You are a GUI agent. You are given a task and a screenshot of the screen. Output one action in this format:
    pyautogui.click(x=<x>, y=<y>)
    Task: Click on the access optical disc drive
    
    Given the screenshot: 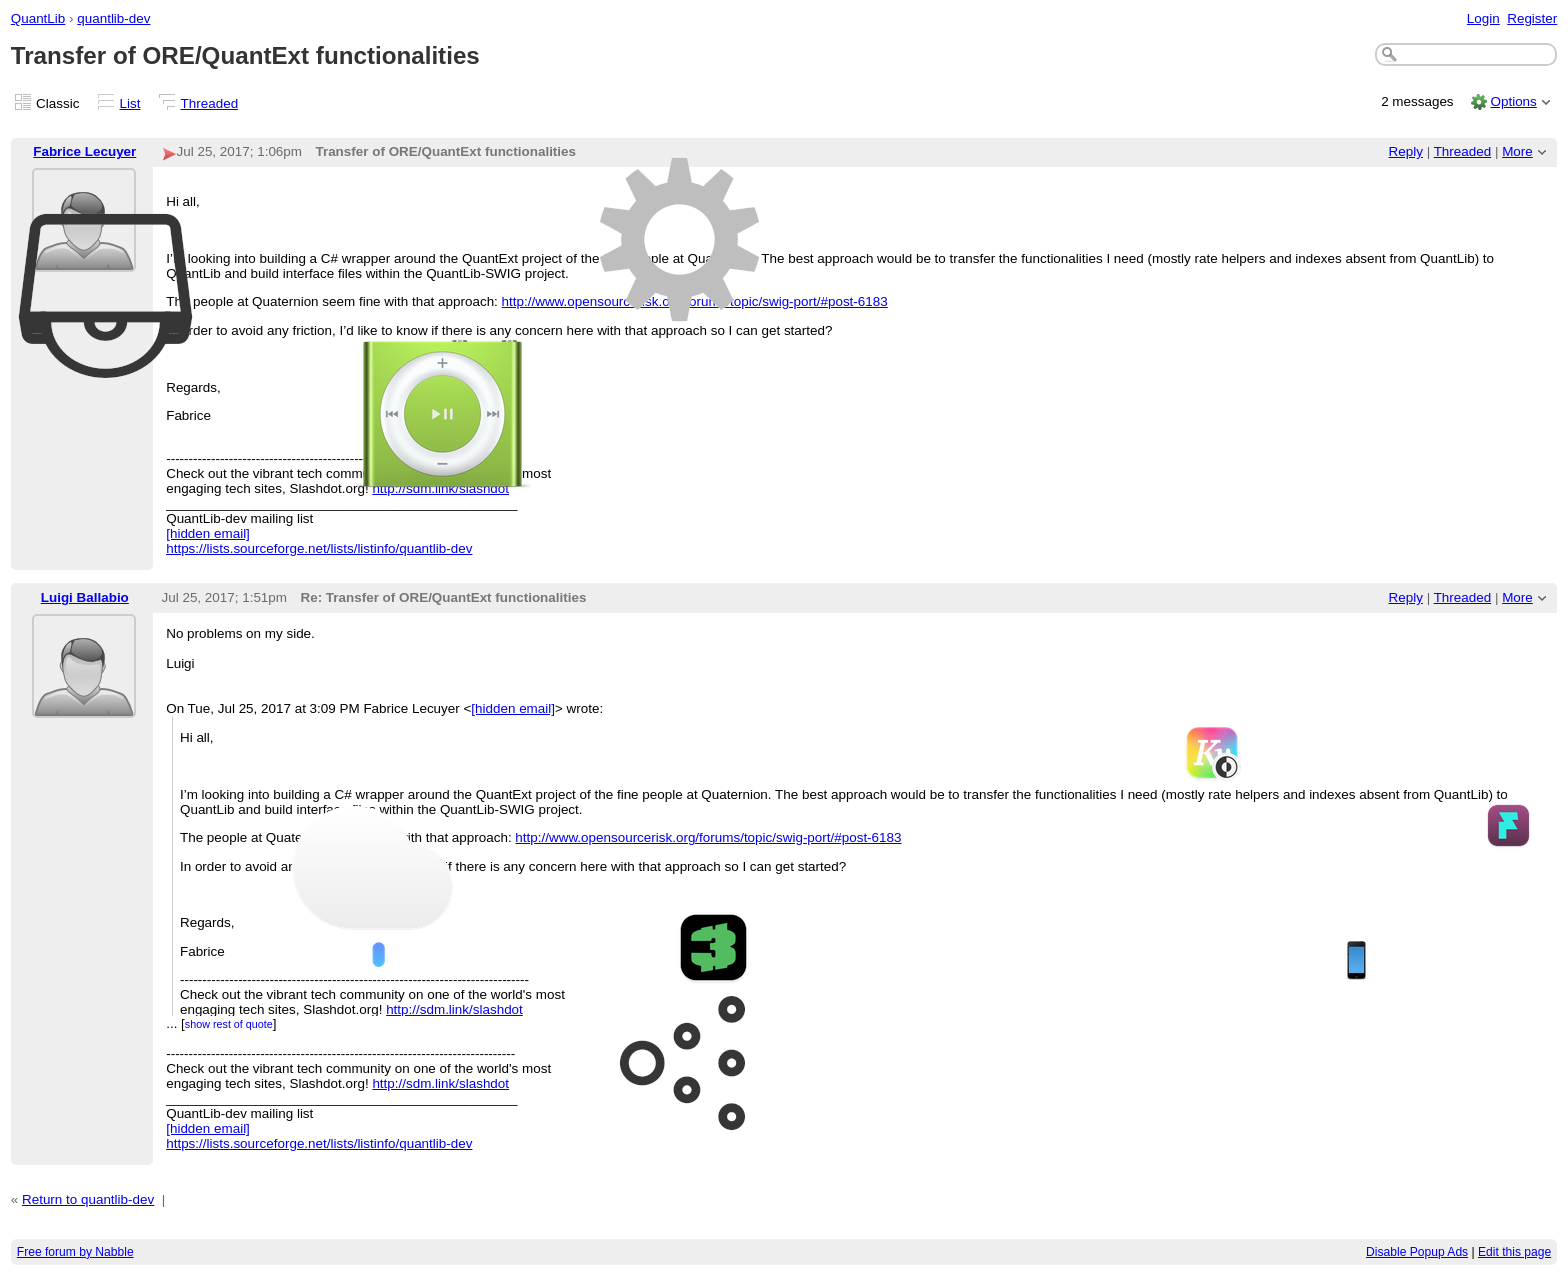 What is the action you would take?
    pyautogui.click(x=105, y=290)
    